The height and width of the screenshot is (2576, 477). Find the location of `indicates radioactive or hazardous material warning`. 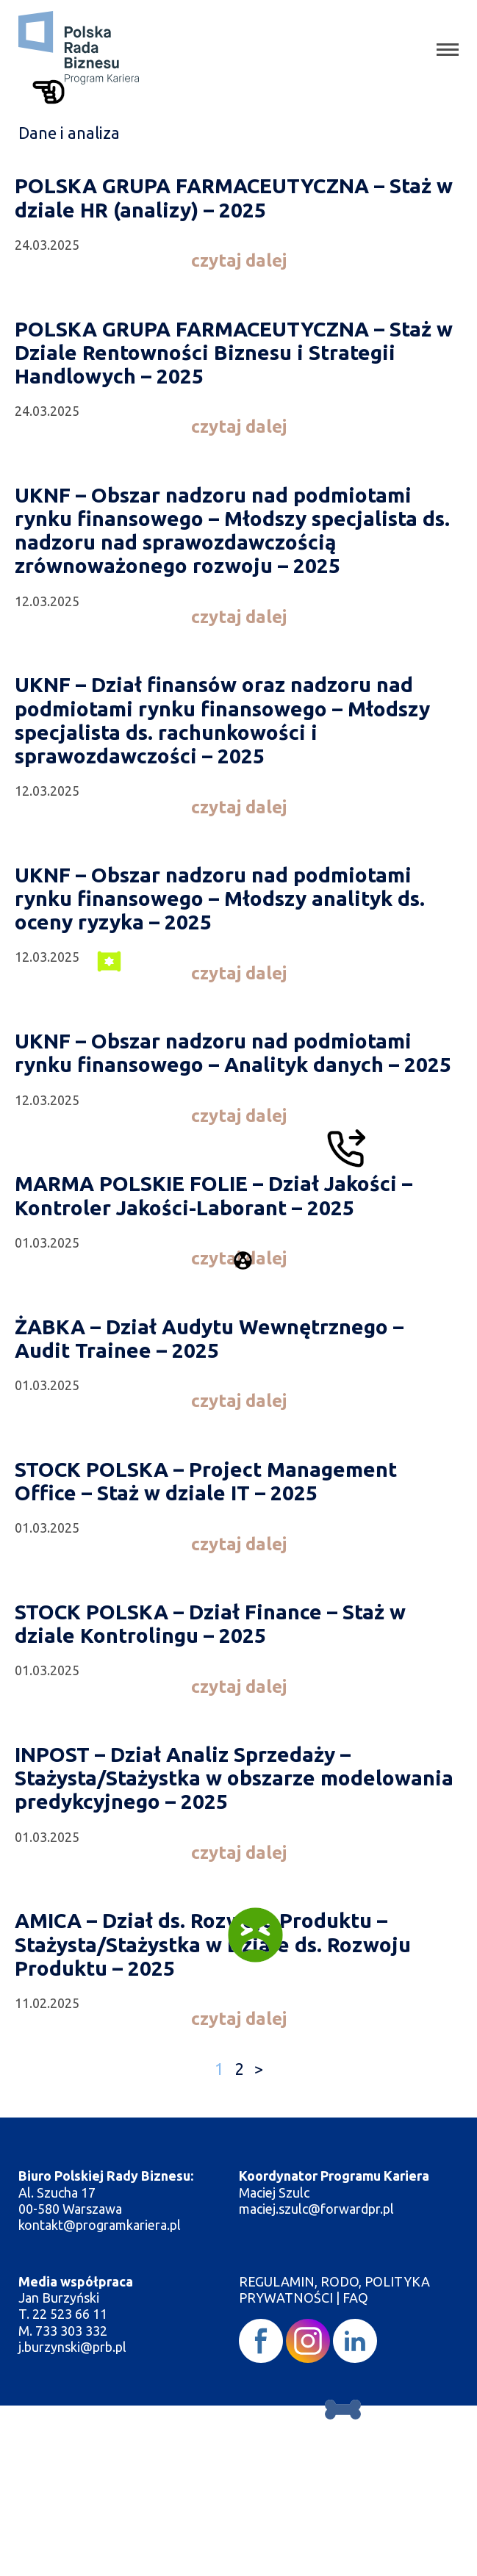

indicates radioactive or hazardous material warning is located at coordinates (243, 1260).